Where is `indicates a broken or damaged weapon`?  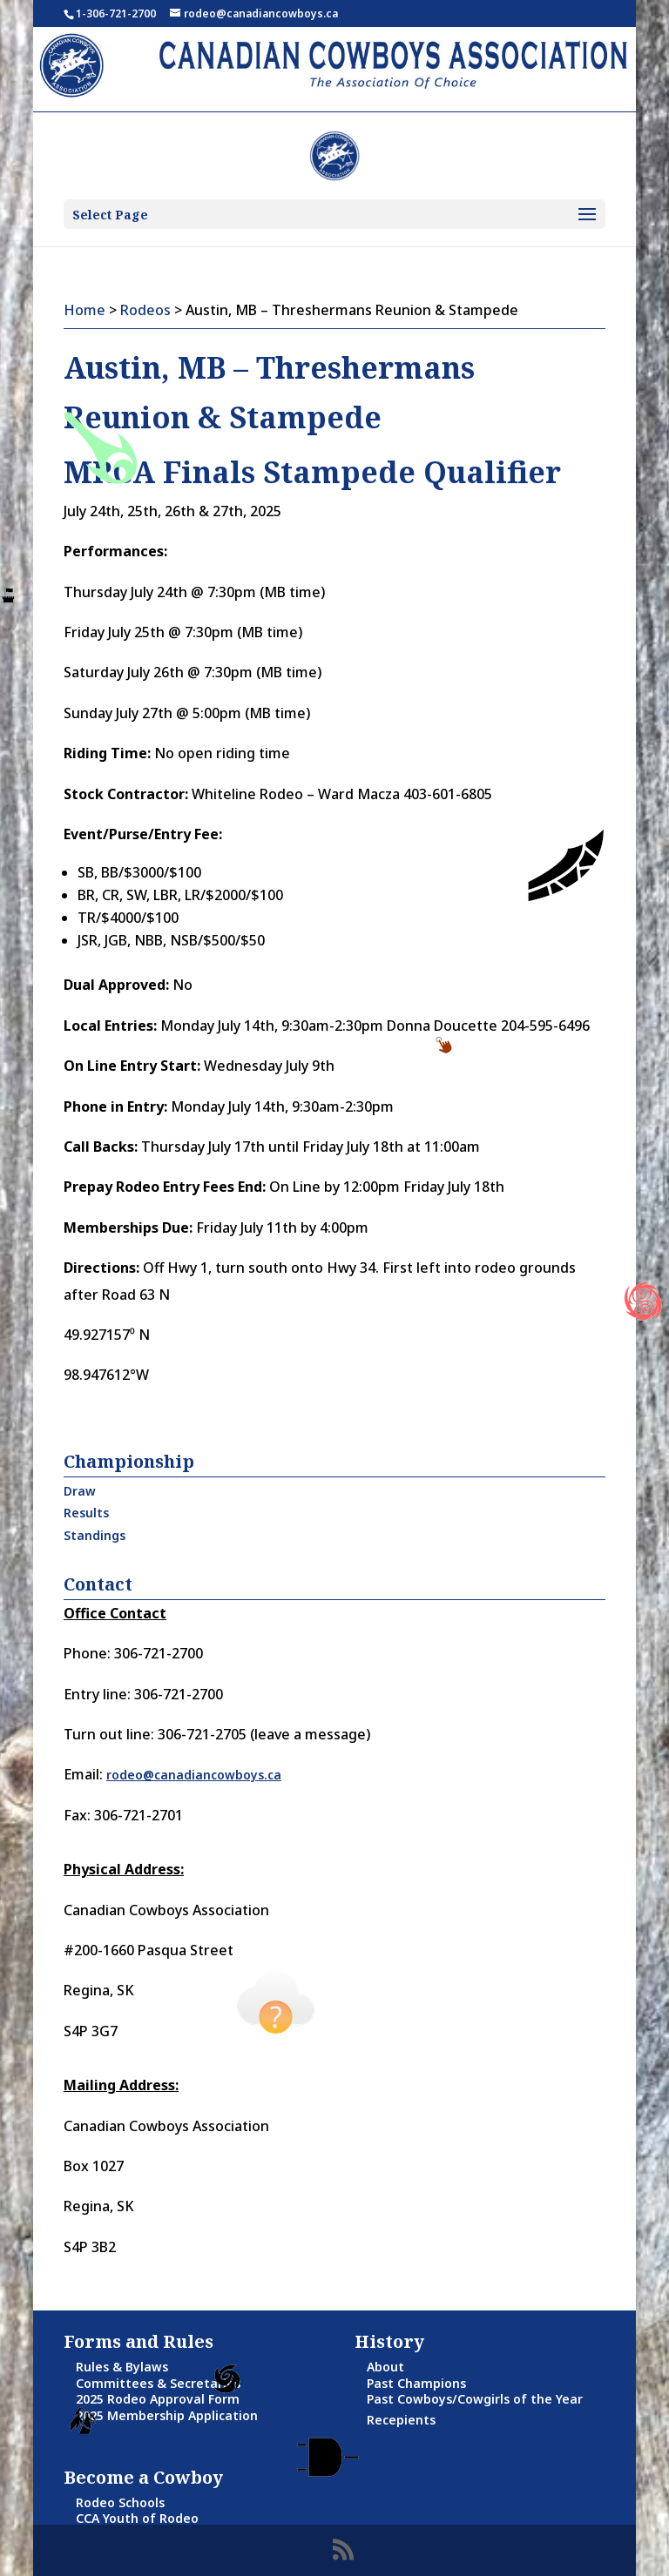 indicates a broken or damaged weapon is located at coordinates (566, 867).